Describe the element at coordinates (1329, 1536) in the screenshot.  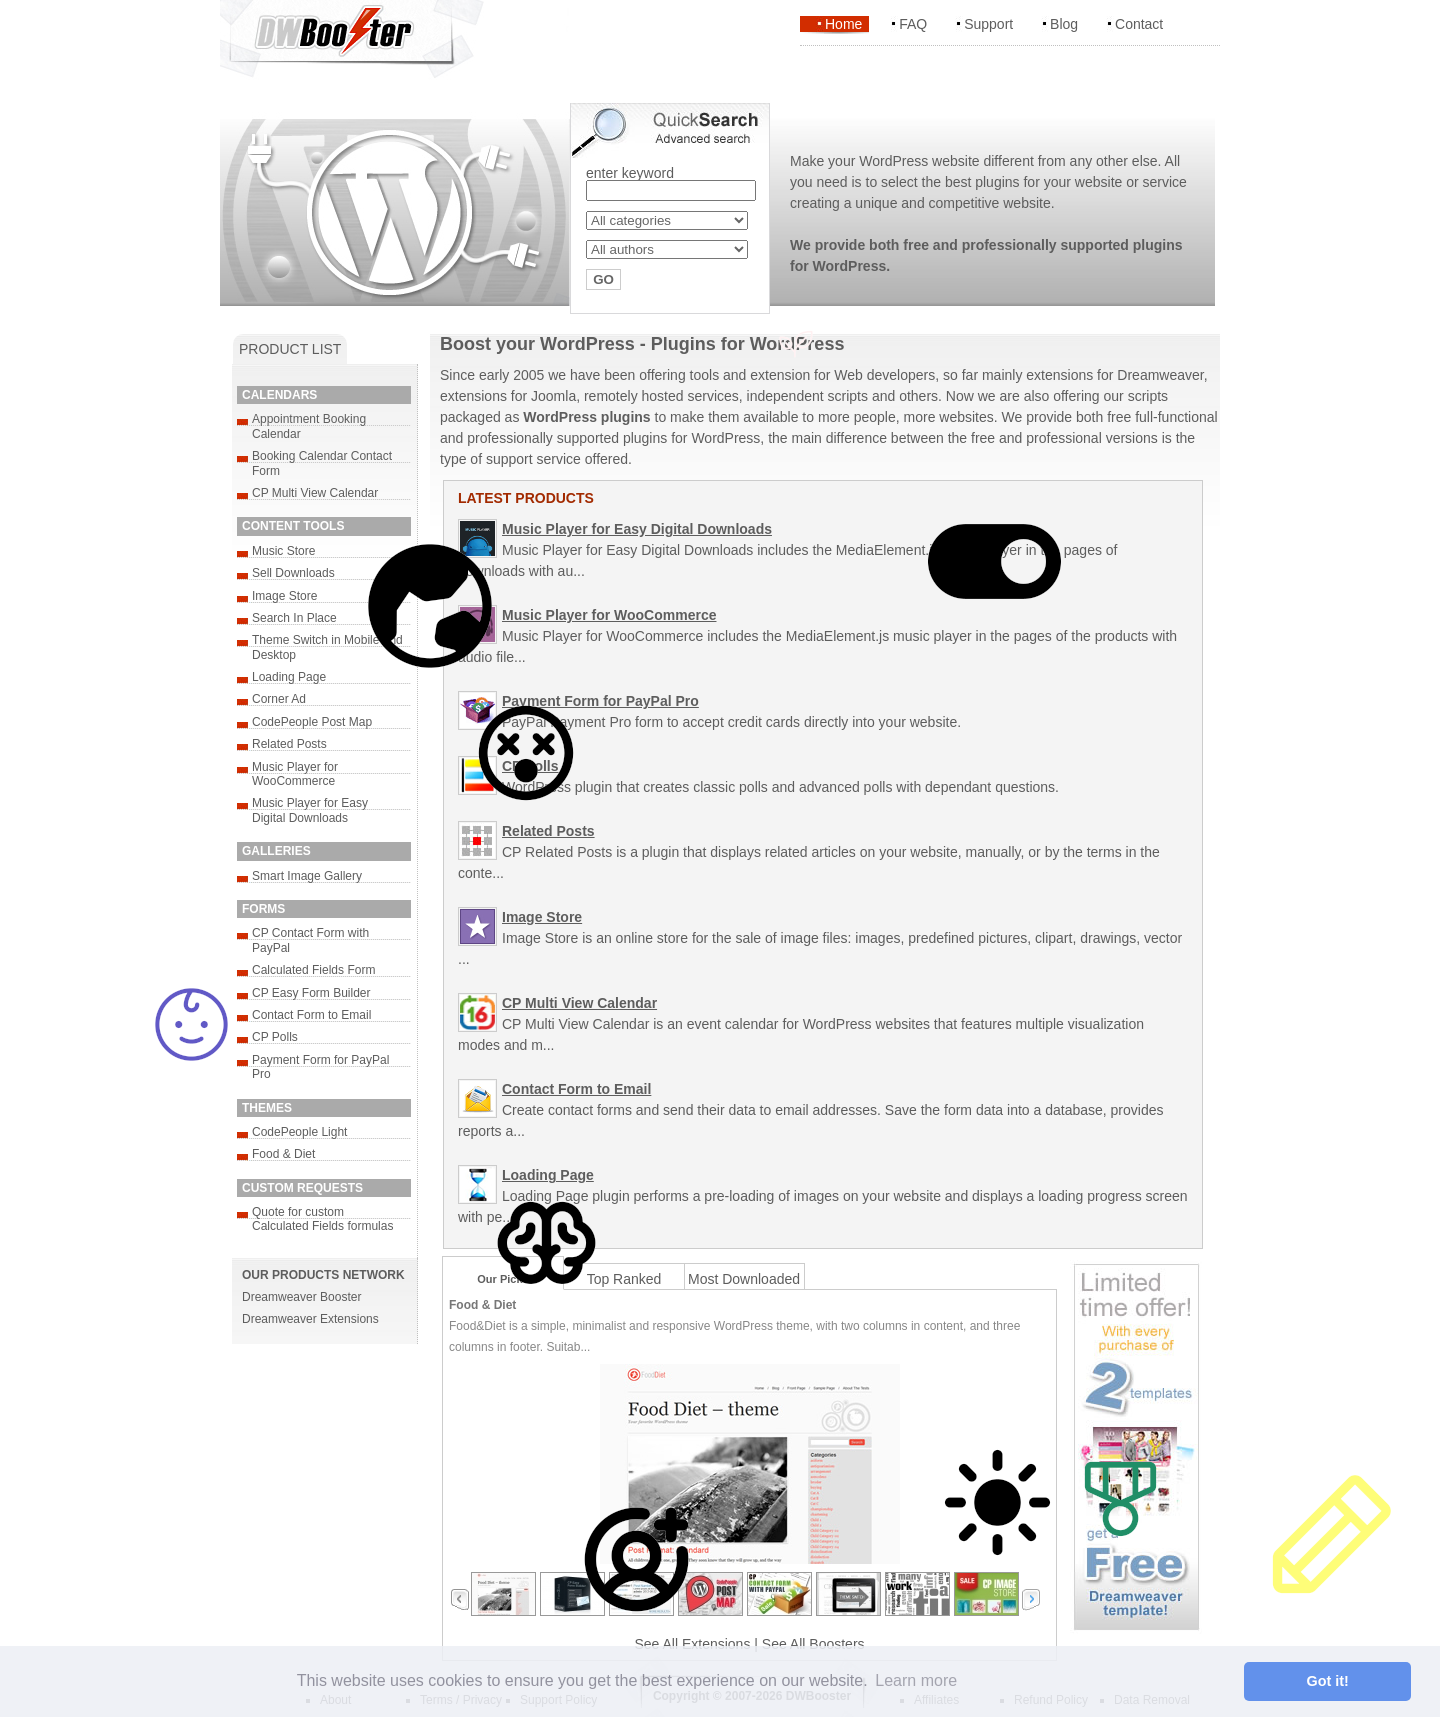
I see `edit or modify content` at that location.